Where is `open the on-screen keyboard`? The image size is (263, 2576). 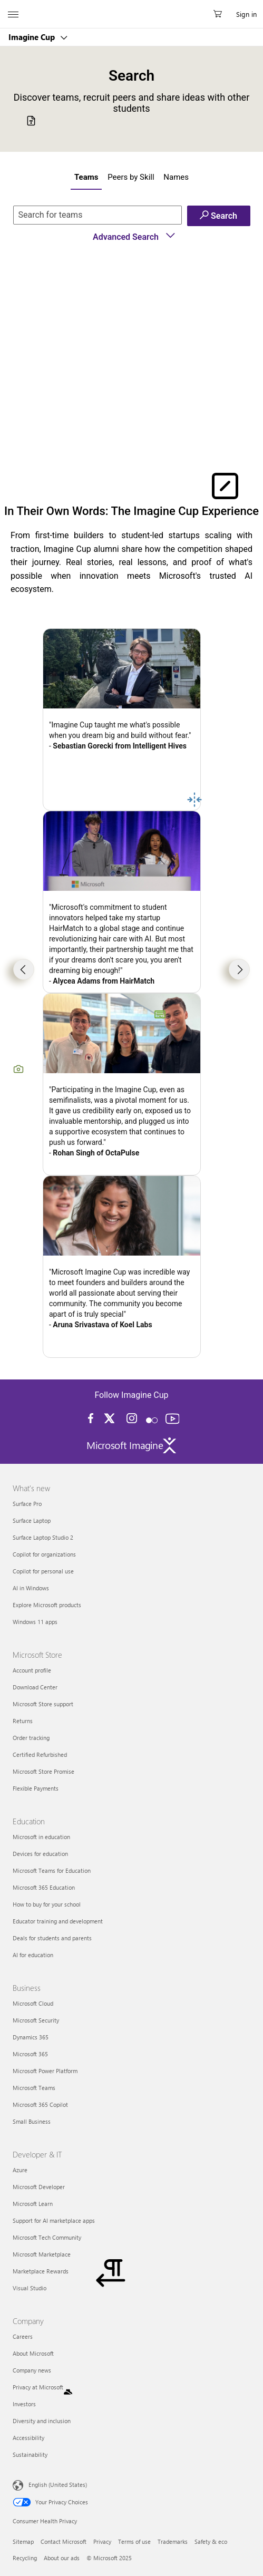 open the on-screen keyboard is located at coordinates (160, 1014).